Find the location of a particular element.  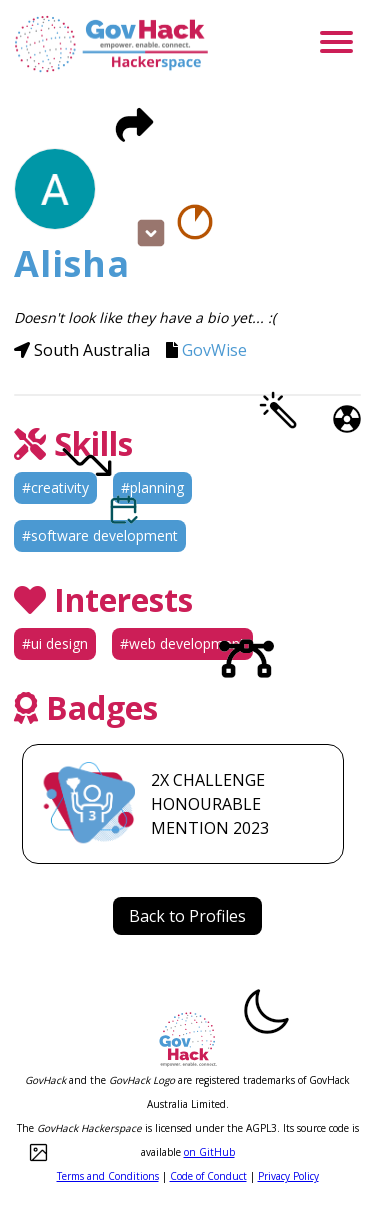

indicates hazardous or radioactive content warning is located at coordinates (347, 419).